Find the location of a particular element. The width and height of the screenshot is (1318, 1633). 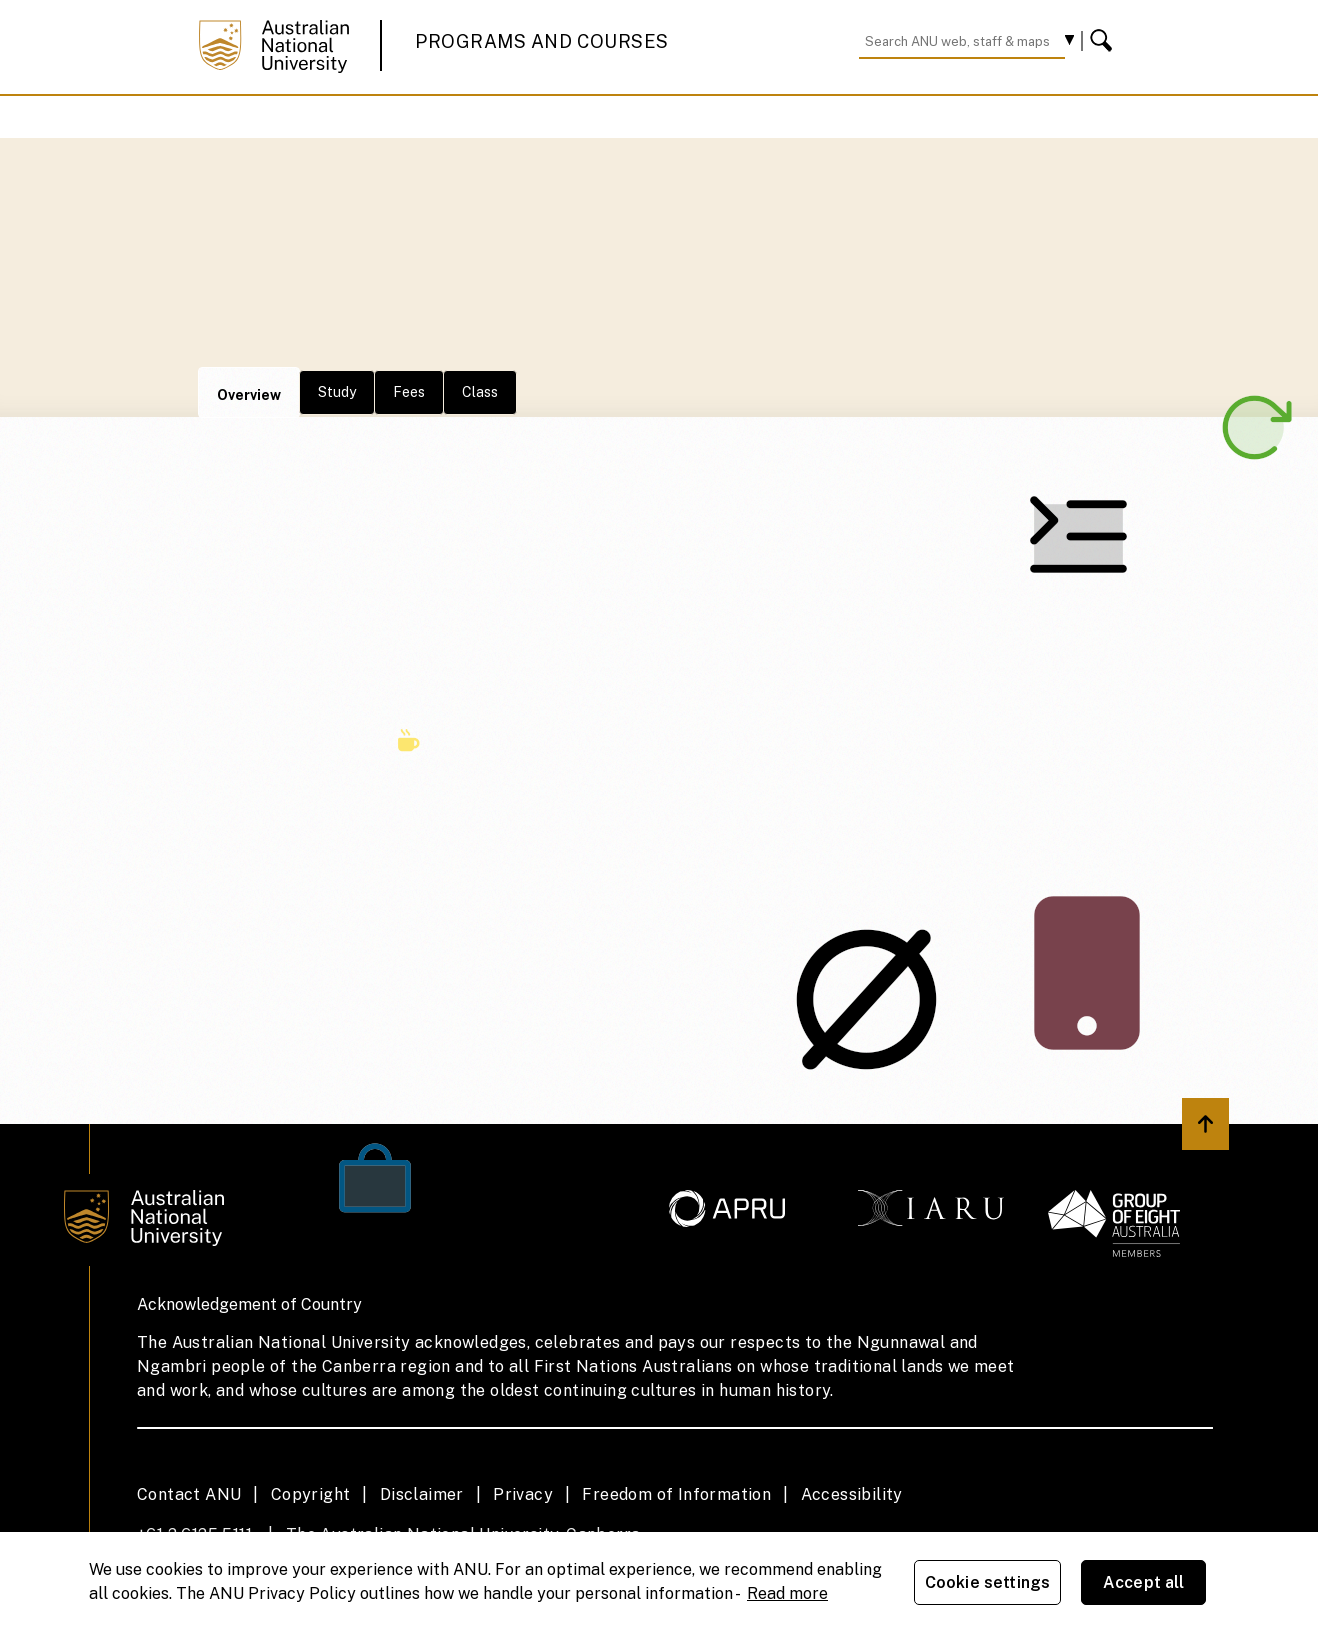

take a coffee break or pause timer is located at coordinates (407, 740).